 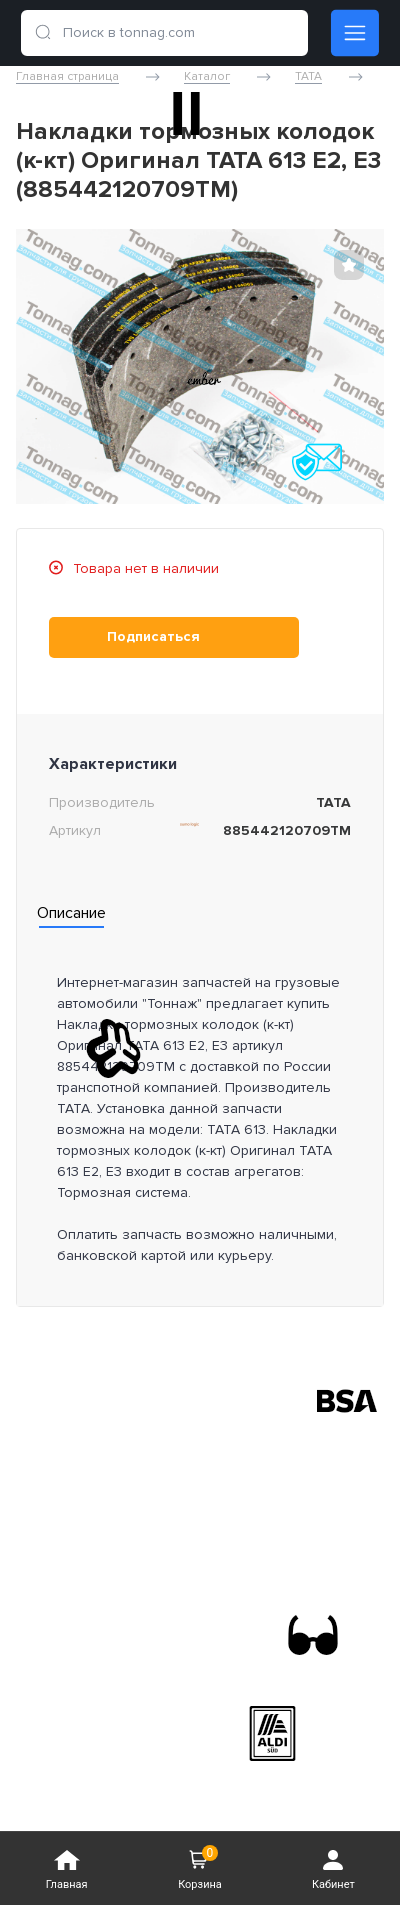 What do you see at coordinates (347, 1401) in the screenshot?
I see `buysellads company logo` at bounding box center [347, 1401].